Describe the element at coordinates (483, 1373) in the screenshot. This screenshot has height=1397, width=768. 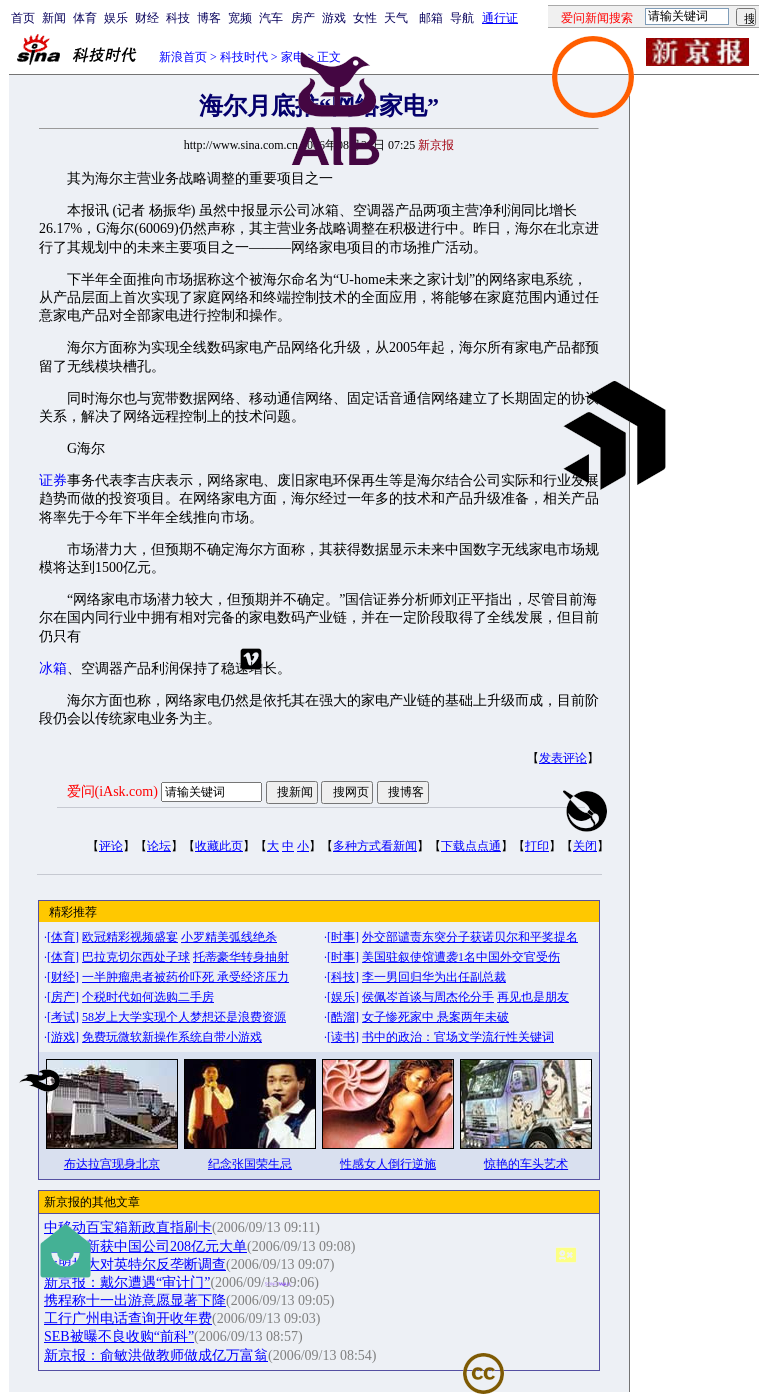
I see `indicates content is licensed under Creative Commons` at that location.